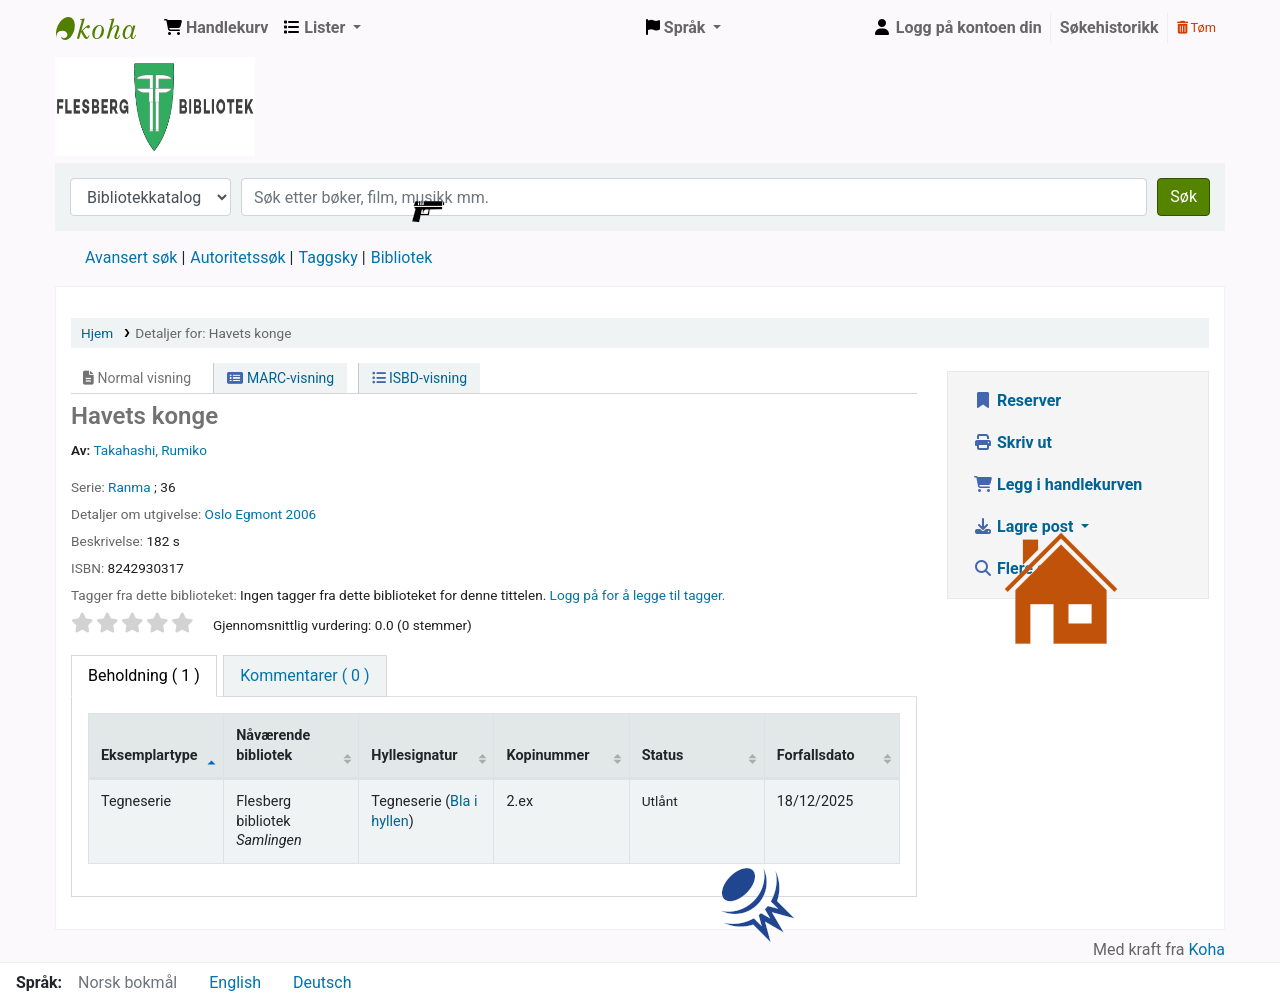  What do you see at coordinates (757, 905) in the screenshot?
I see `protect or defend eggs in a game` at bounding box center [757, 905].